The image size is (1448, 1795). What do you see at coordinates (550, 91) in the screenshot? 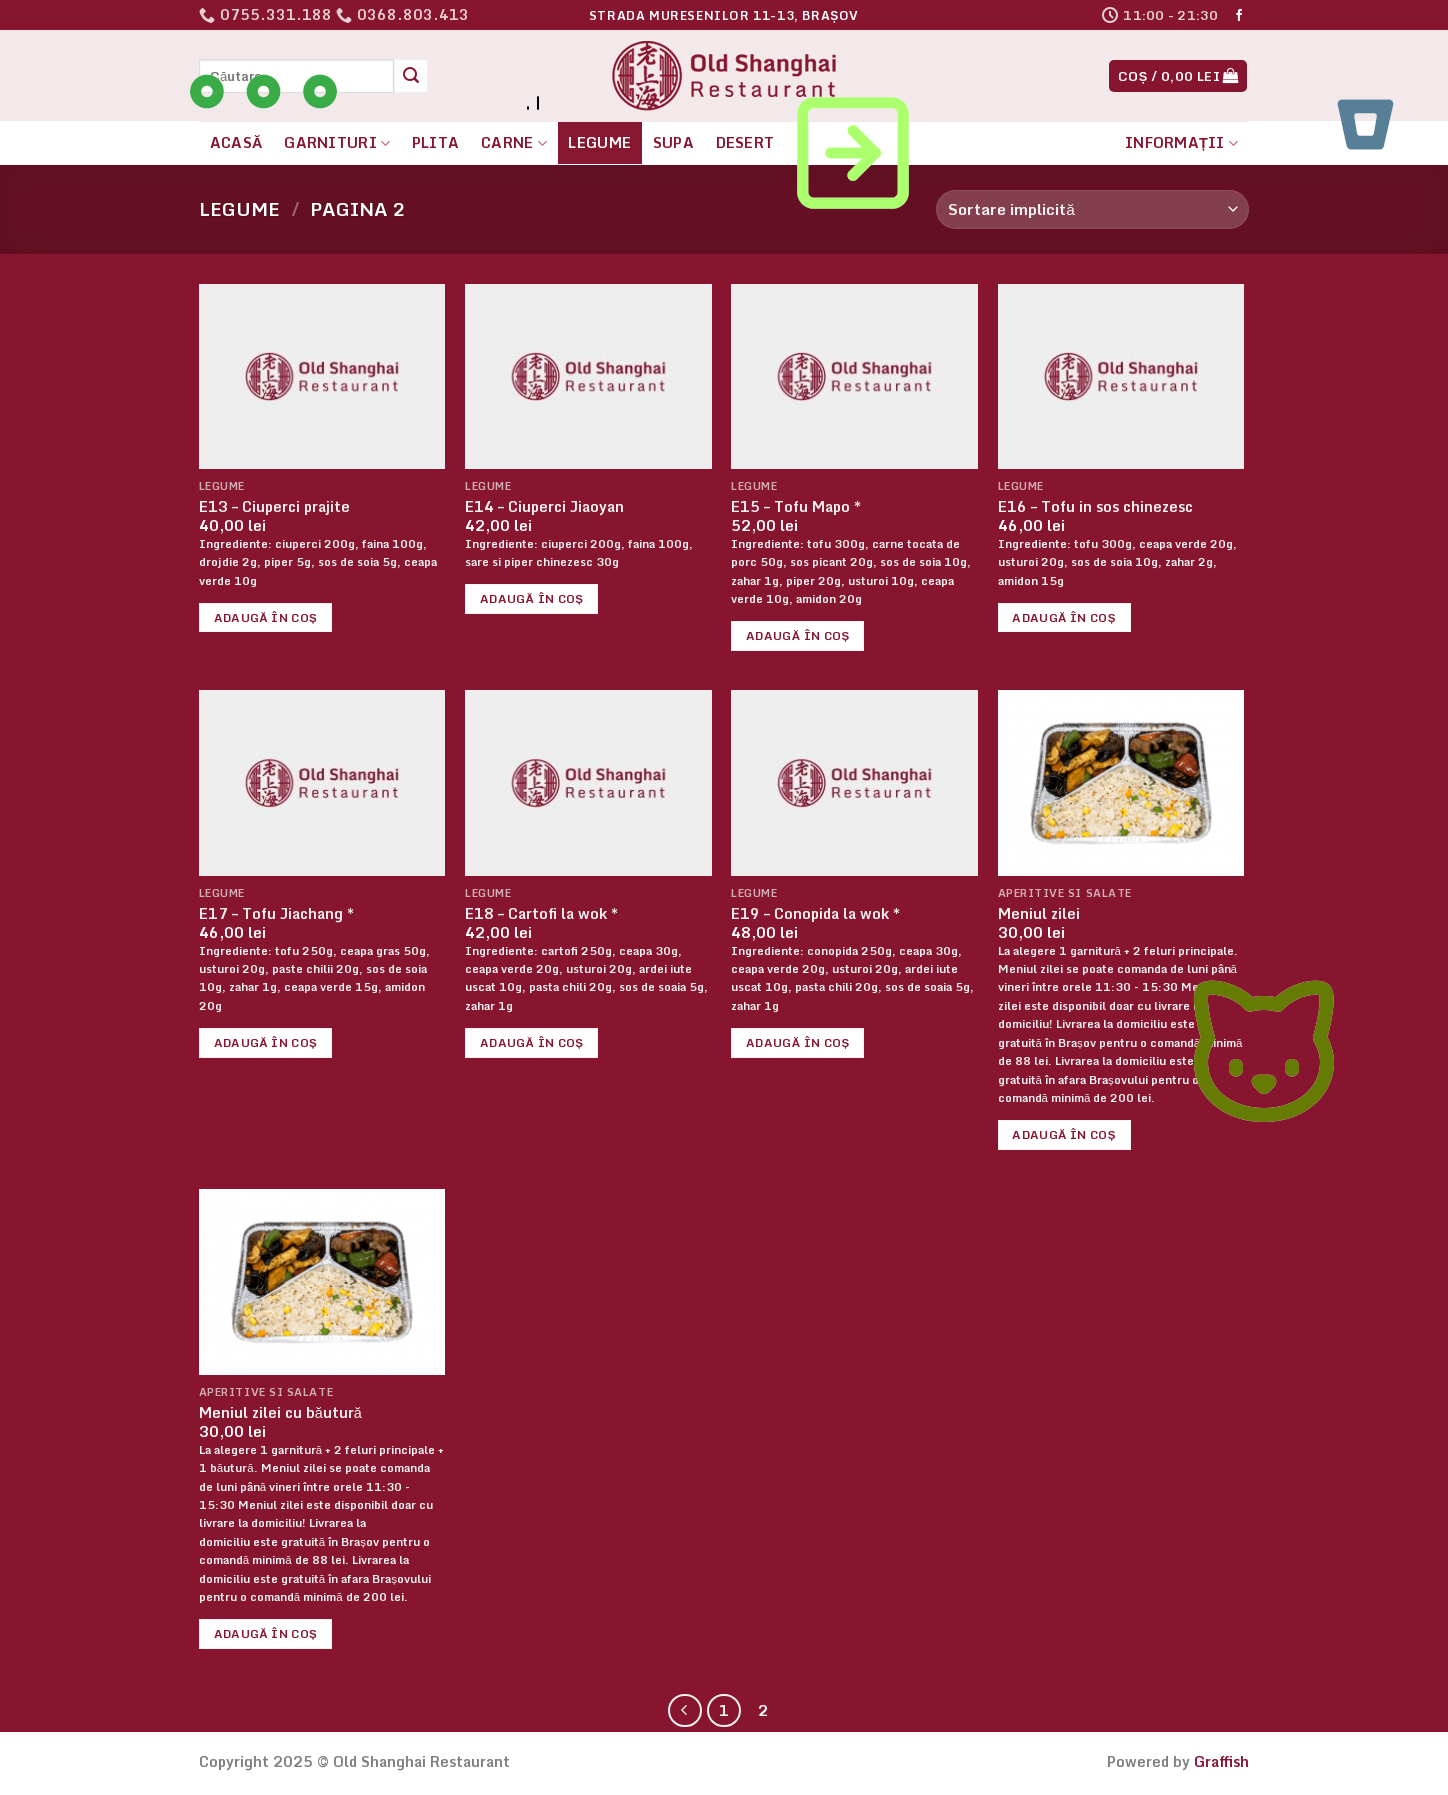
I see `indicates weak cellular signal strength` at bounding box center [550, 91].